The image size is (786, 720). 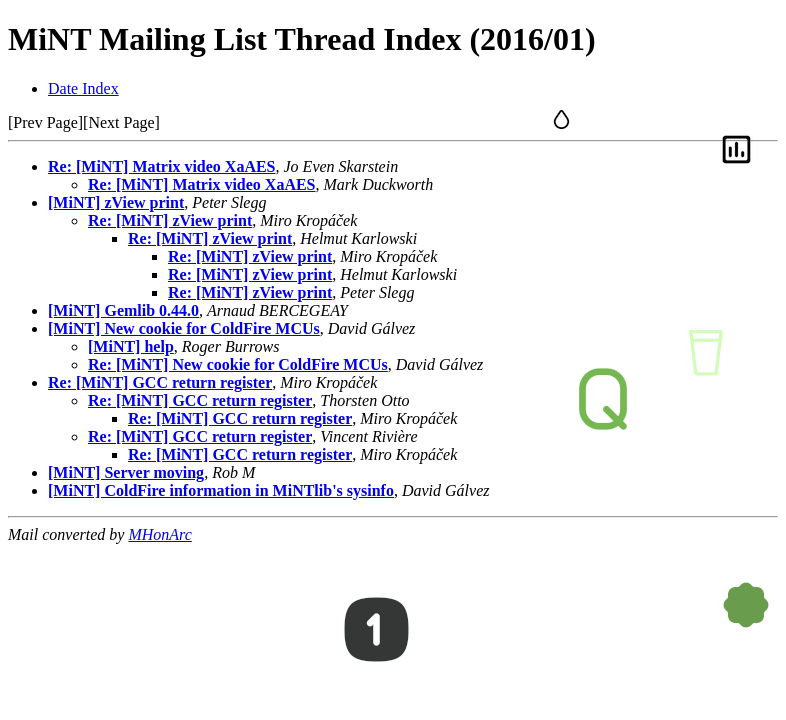 I want to click on insert a chart or graph into a document, so click(x=736, y=149).